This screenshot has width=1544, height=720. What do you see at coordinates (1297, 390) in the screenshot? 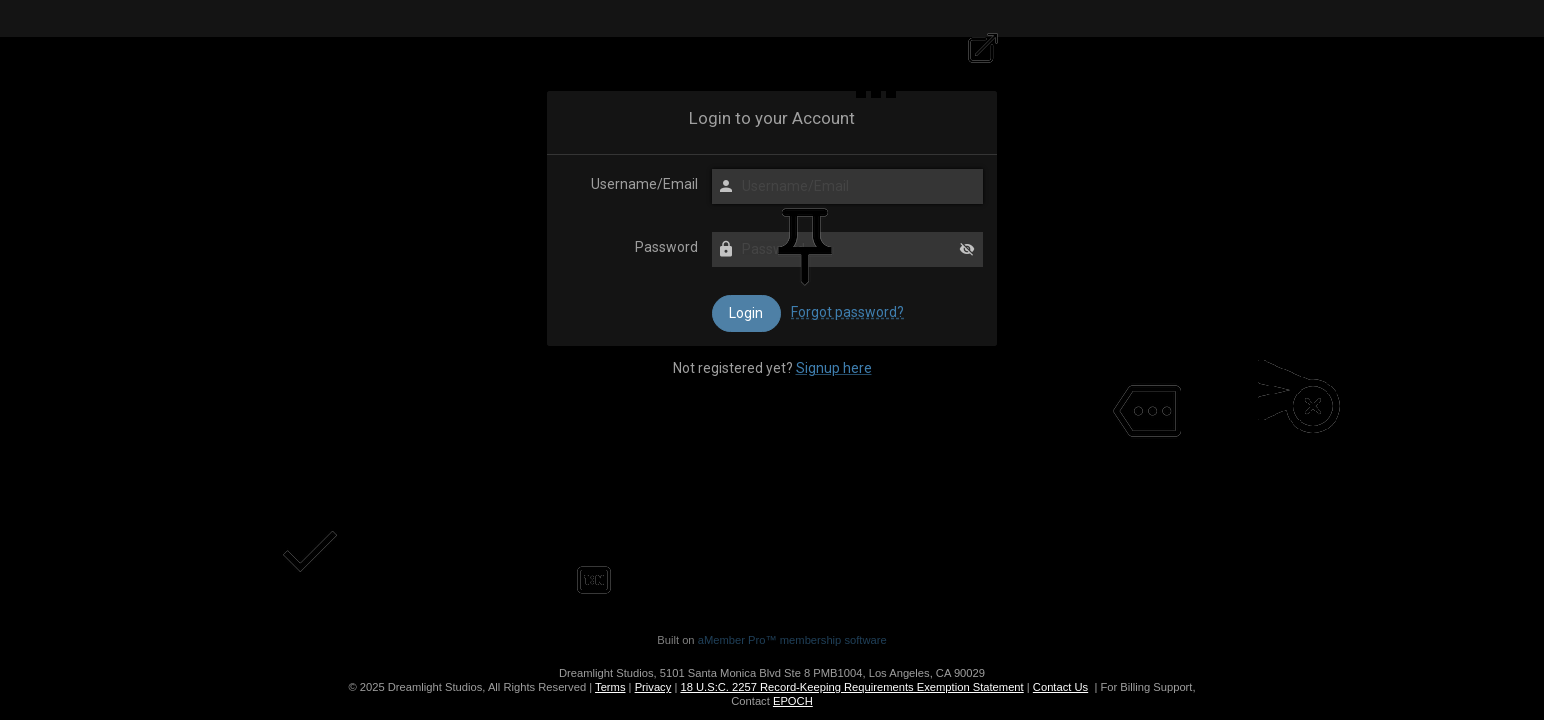
I see `cancel a scheduled message` at bounding box center [1297, 390].